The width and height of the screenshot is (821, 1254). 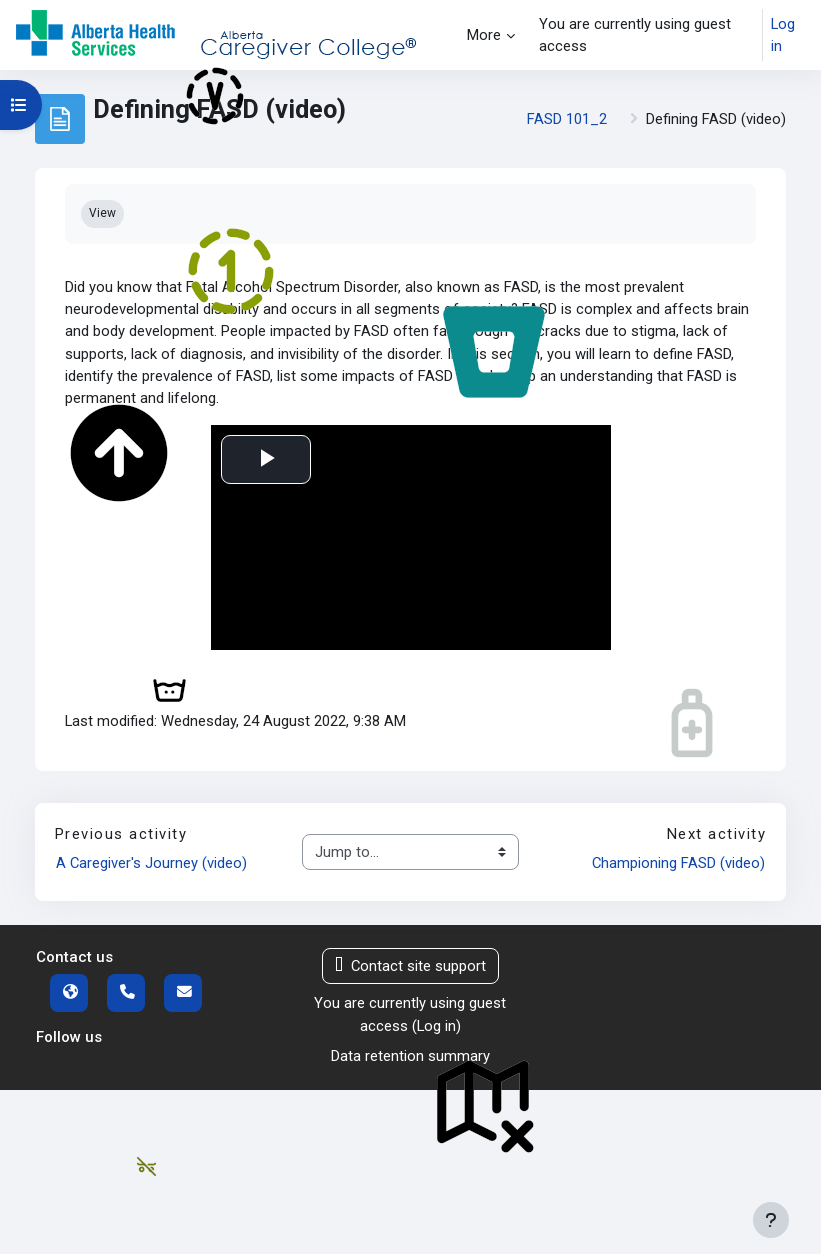 I want to click on upload a file or content, so click(x=119, y=453).